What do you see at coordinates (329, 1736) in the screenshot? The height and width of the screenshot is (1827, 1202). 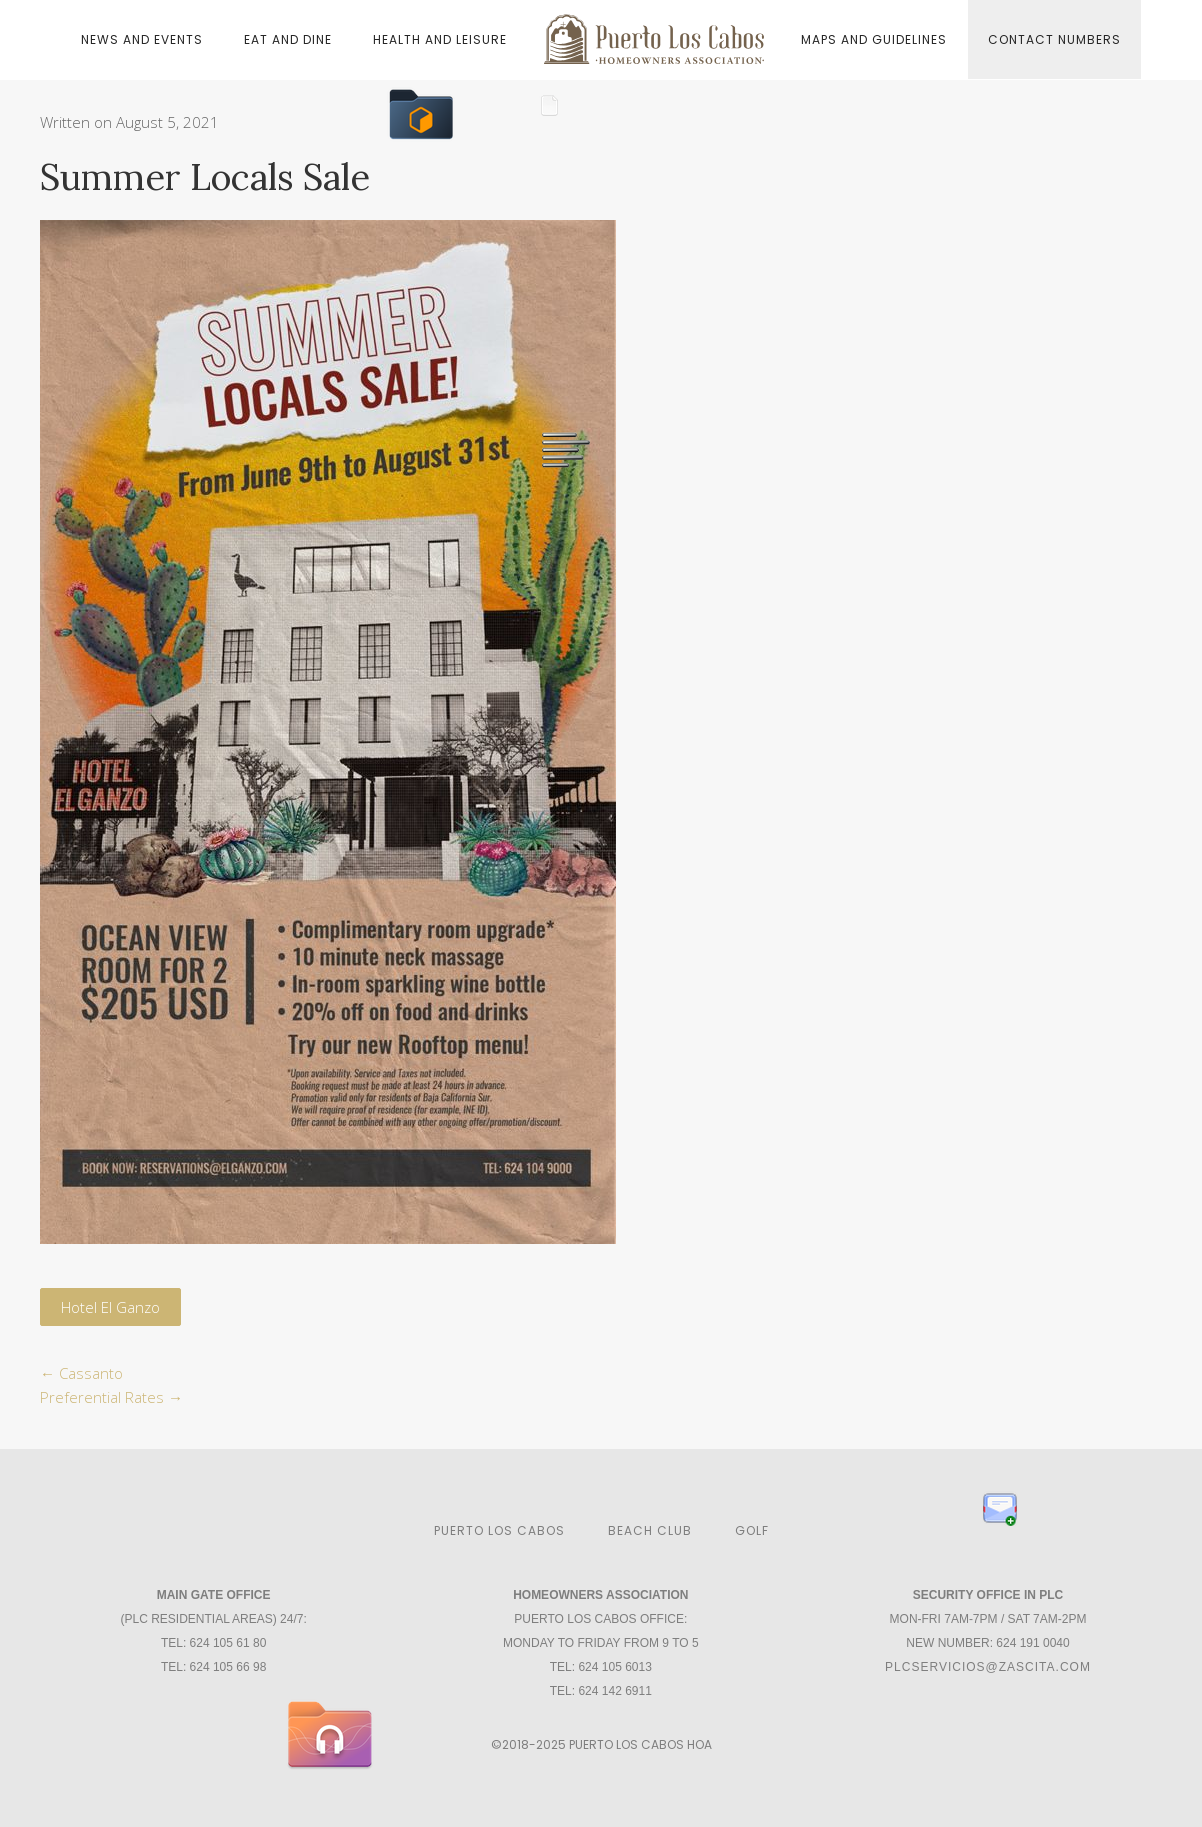 I see `open audacity project files folder` at bounding box center [329, 1736].